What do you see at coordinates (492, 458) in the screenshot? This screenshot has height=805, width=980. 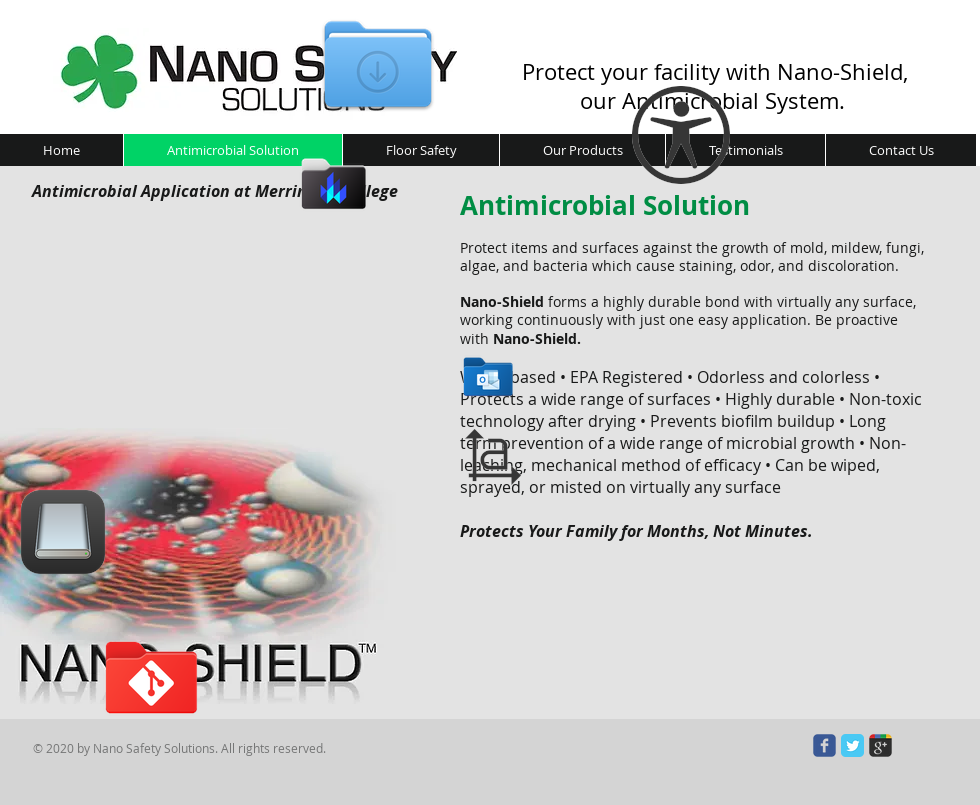 I see `open font viewer application` at bounding box center [492, 458].